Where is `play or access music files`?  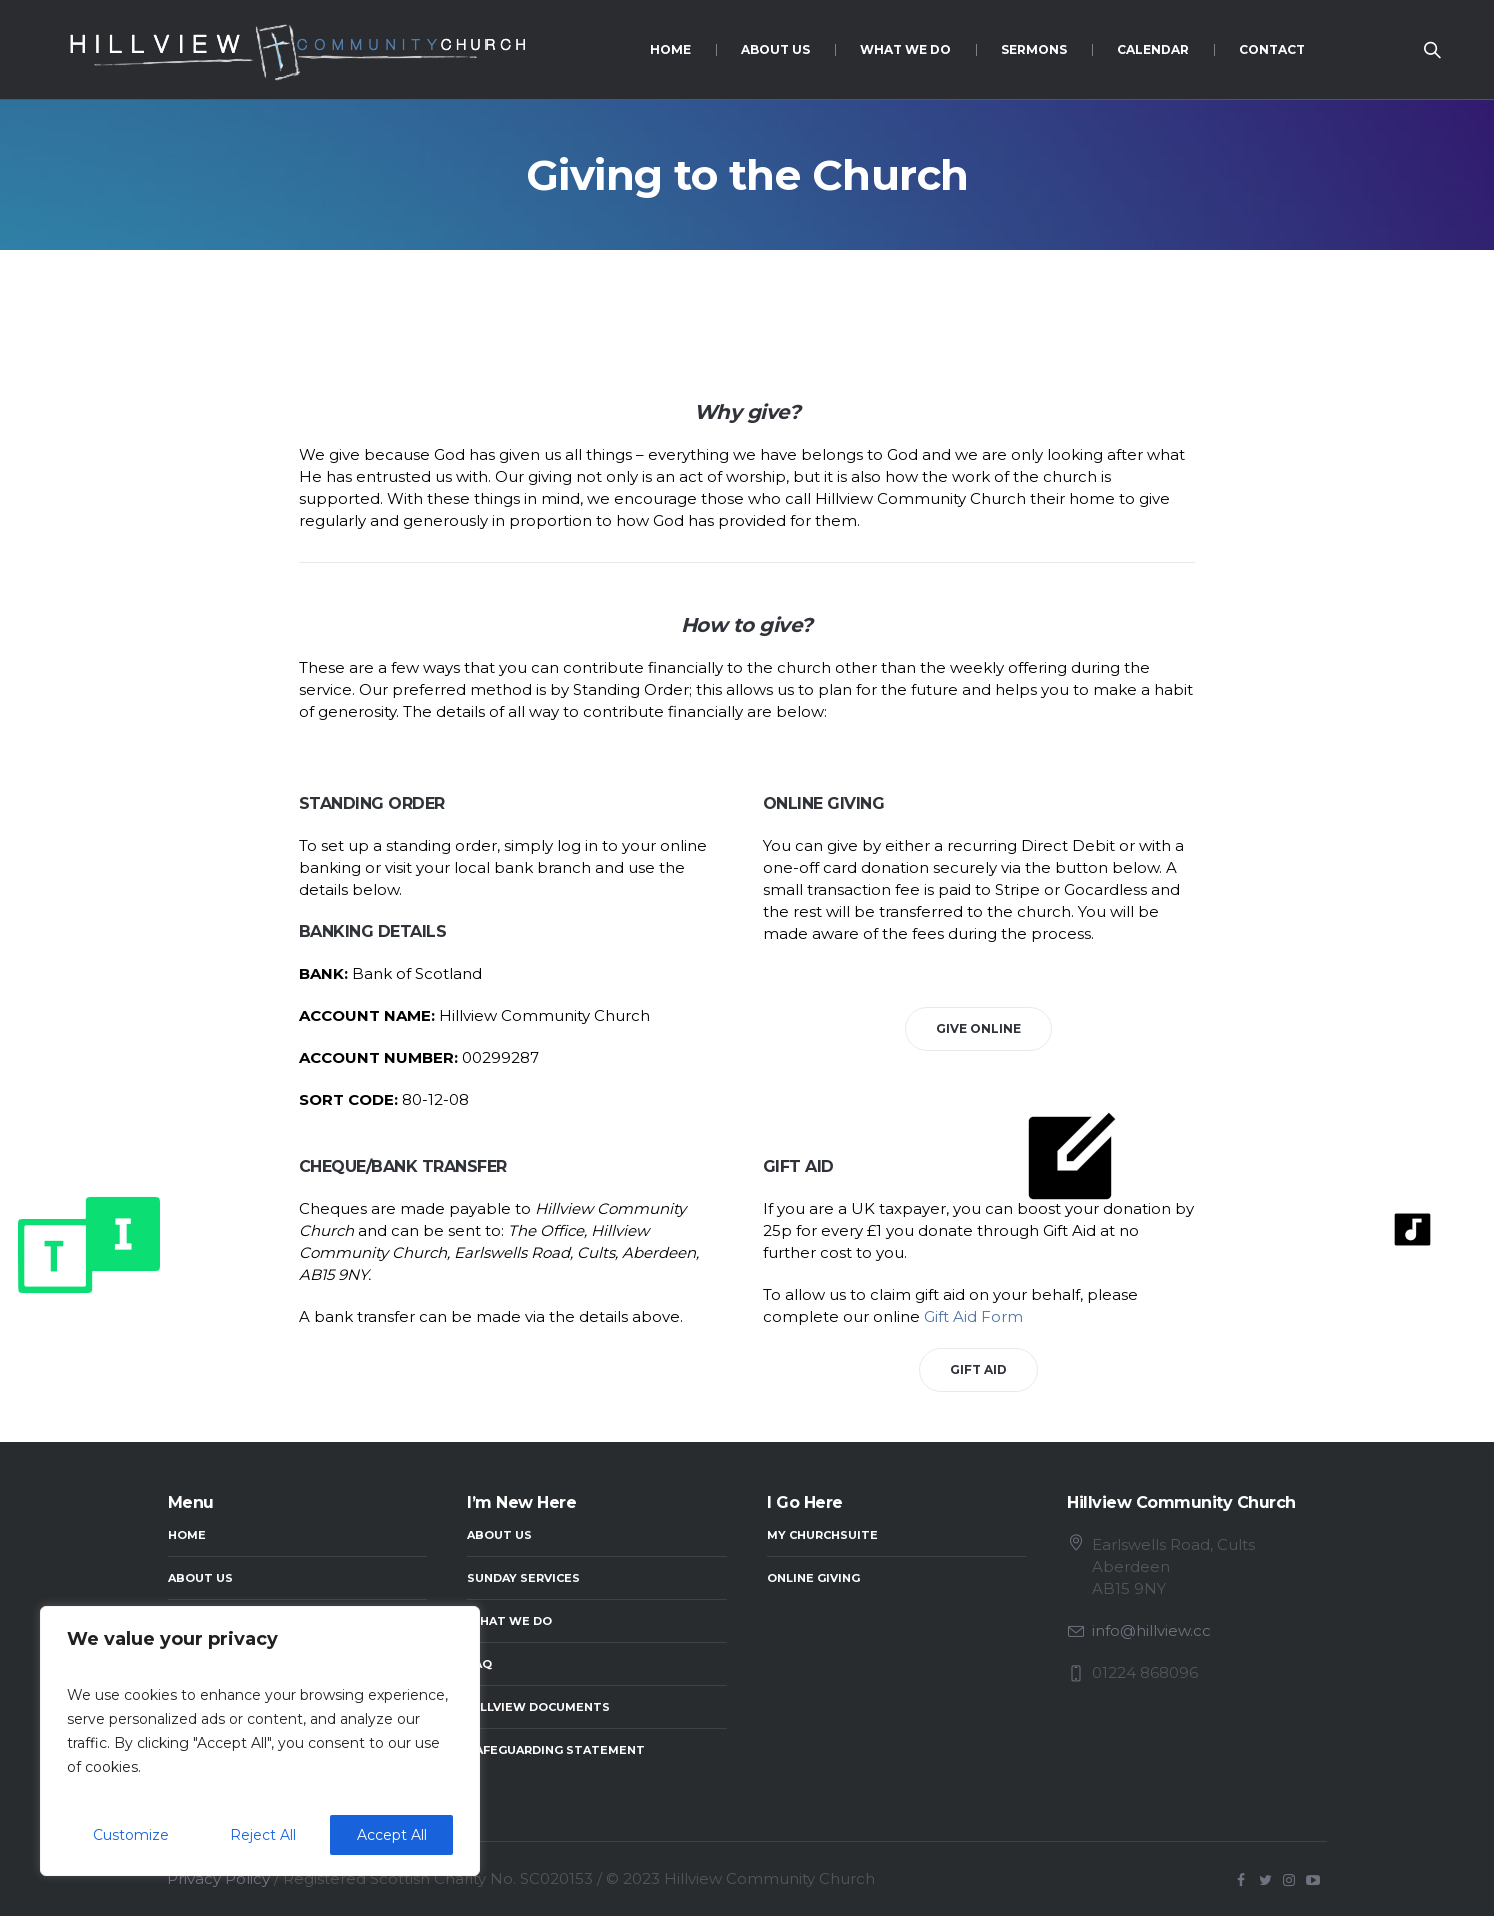 play or access music files is located at coordinates (1412, 1229).